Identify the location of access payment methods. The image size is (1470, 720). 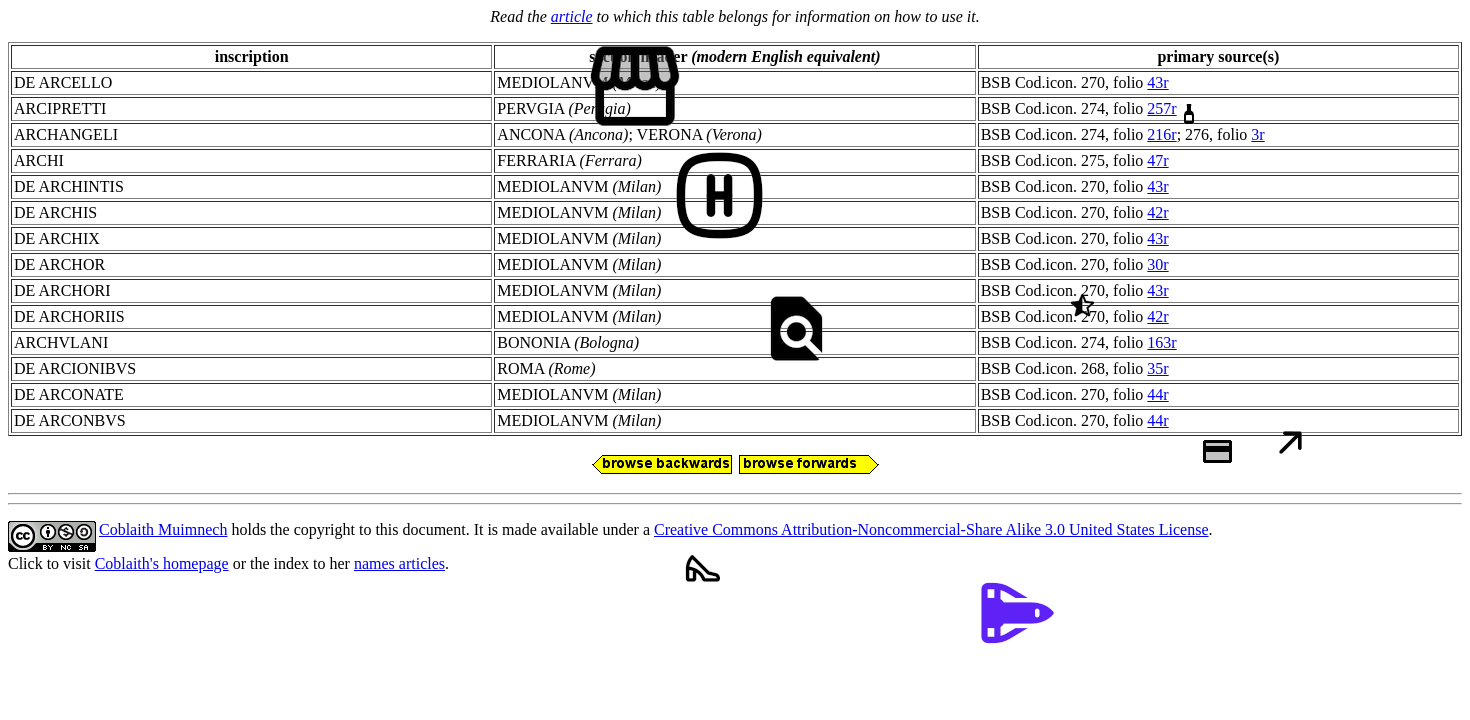
(1217, 451).